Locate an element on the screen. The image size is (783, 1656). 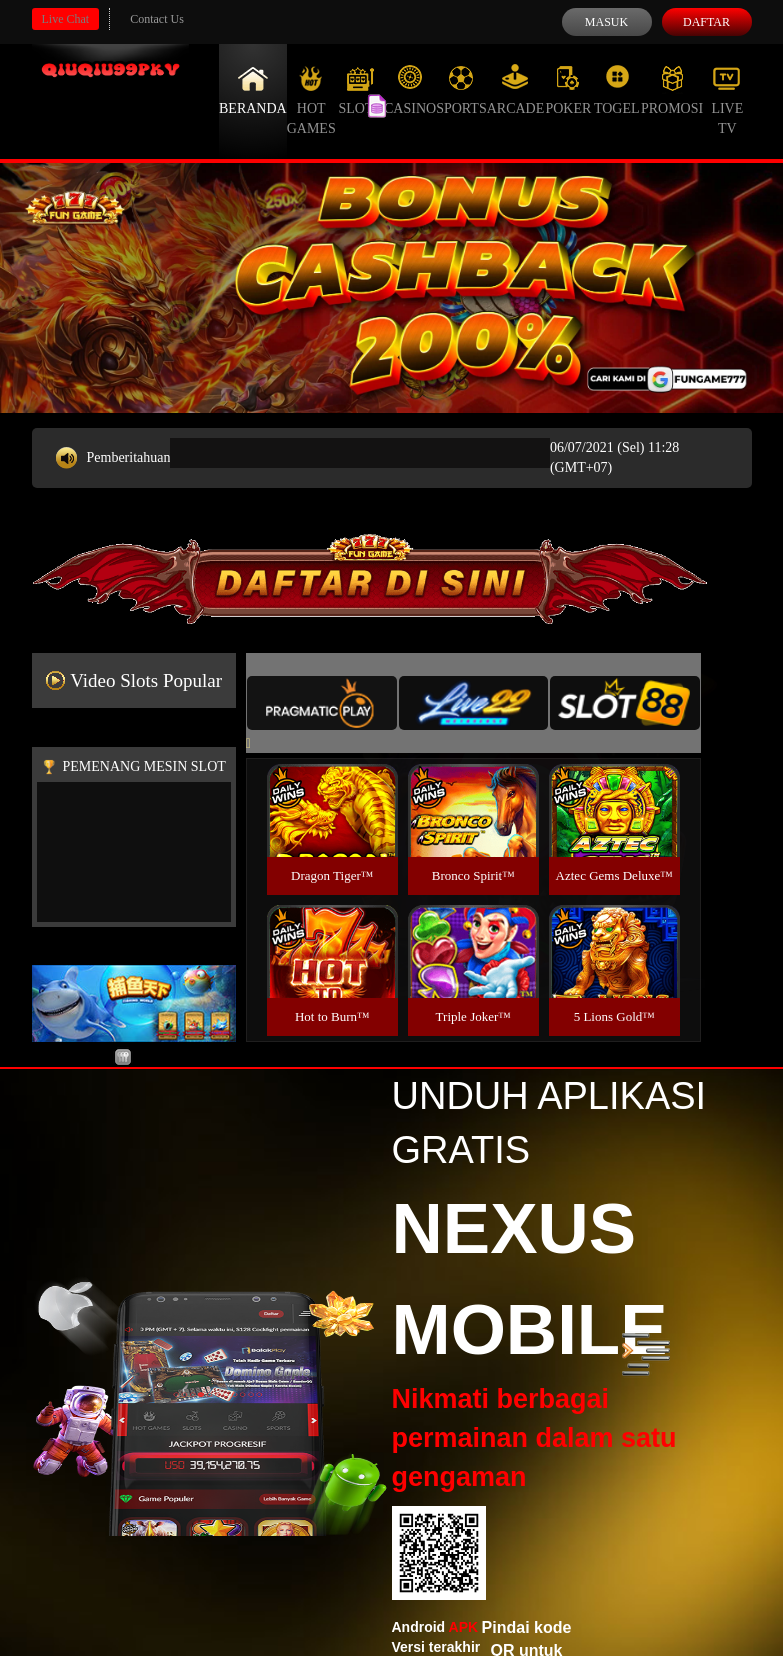
open the passwords app to manage saved credentials is located at coordinates (123, 1057).